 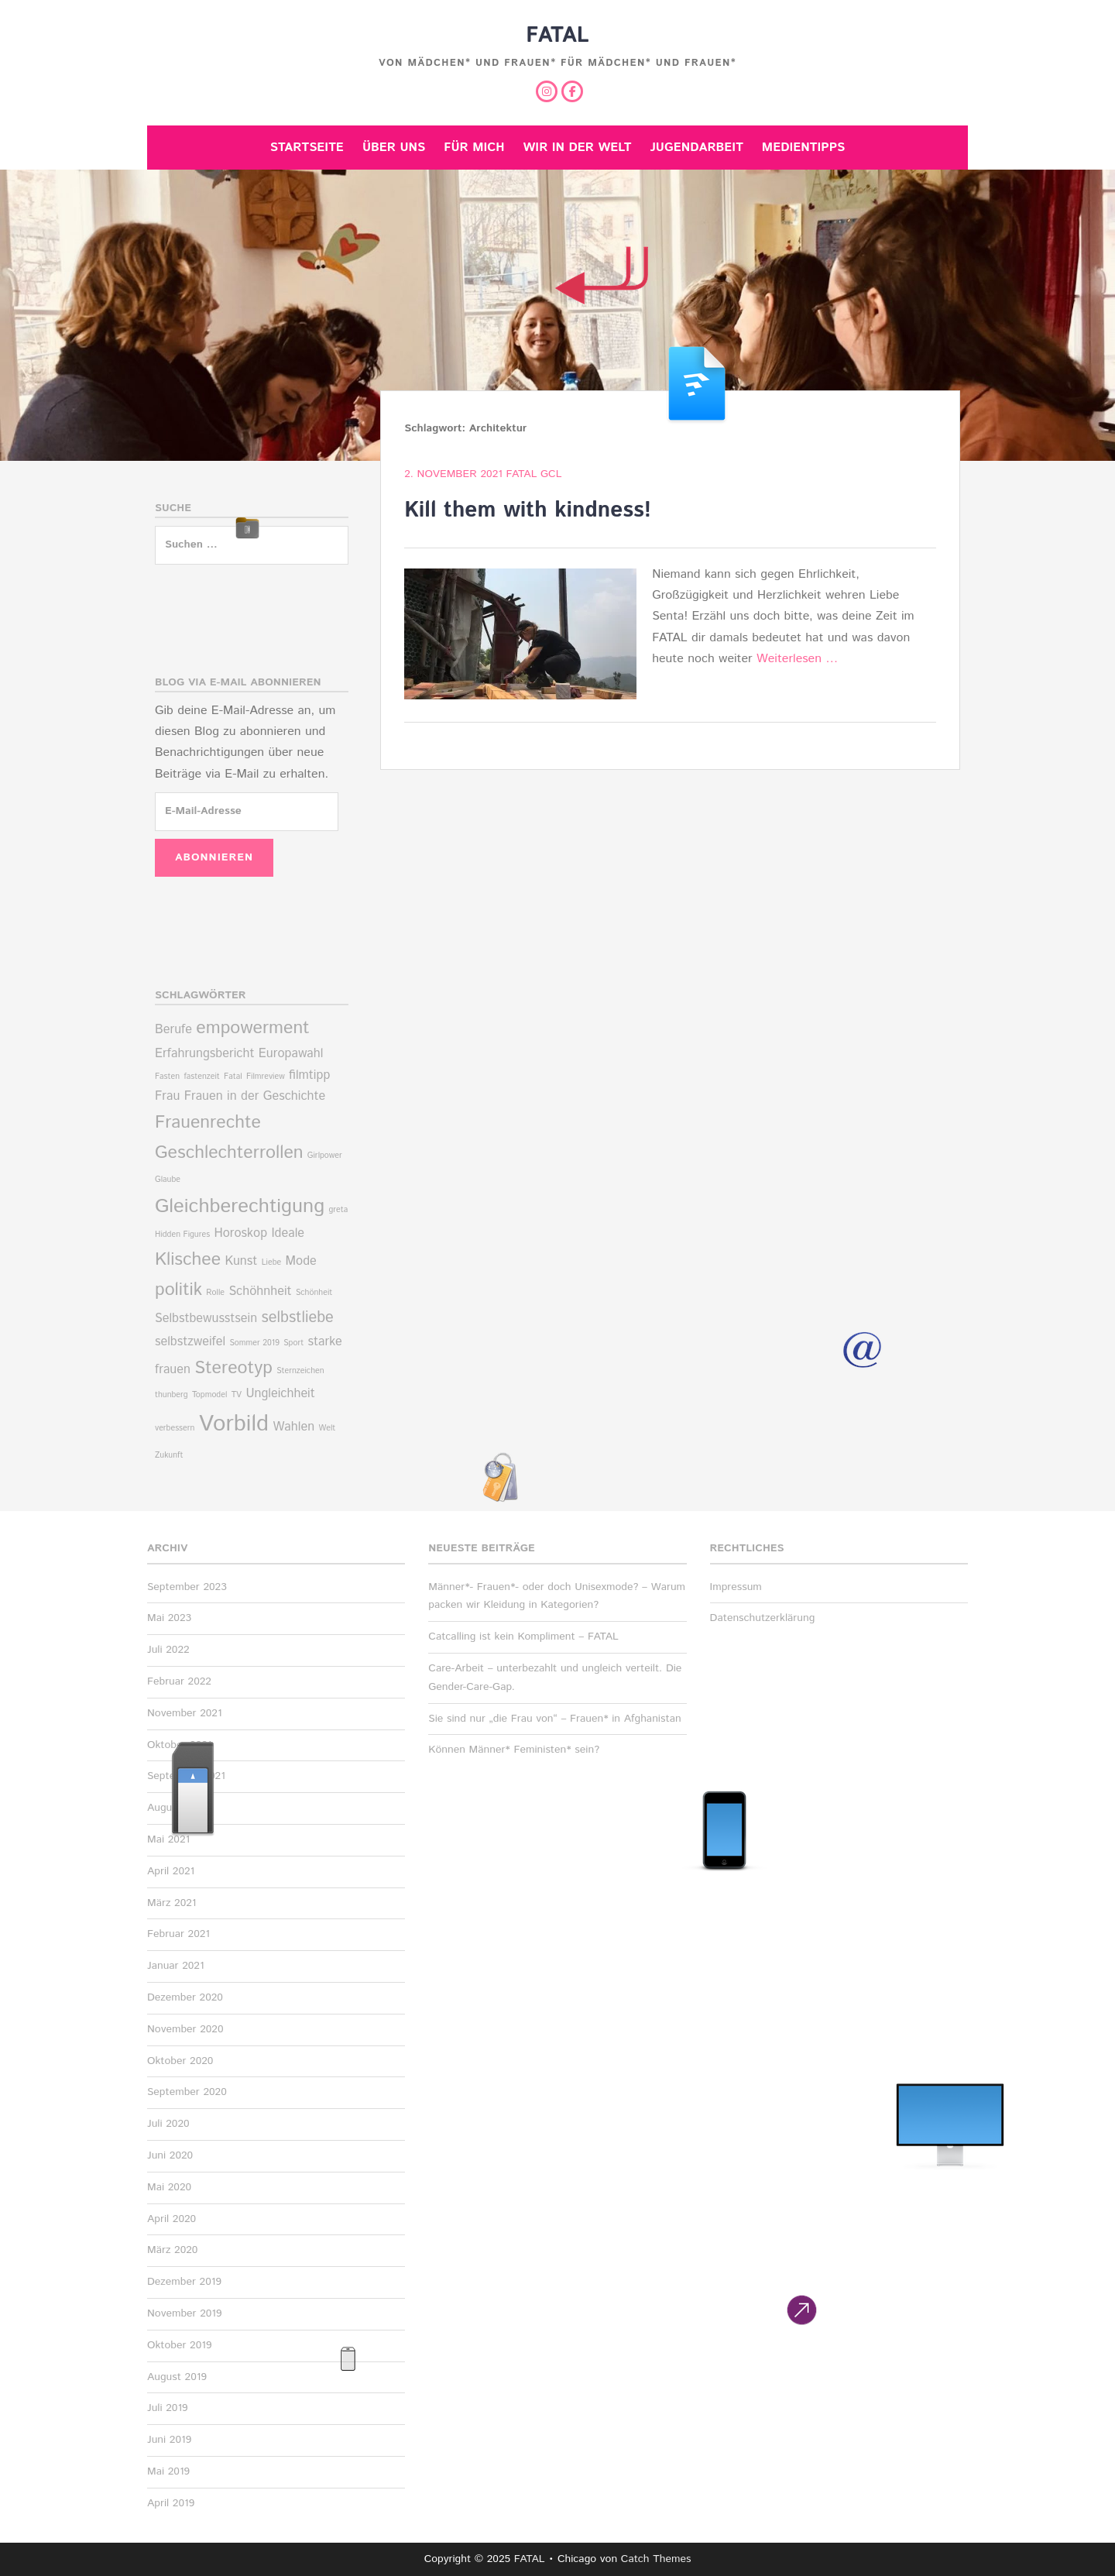 What do you see at coordinates (500, 1477) in the screenshot?
I see `view and manage kerberos authentication tickets` at bounding box center [500, 1477].